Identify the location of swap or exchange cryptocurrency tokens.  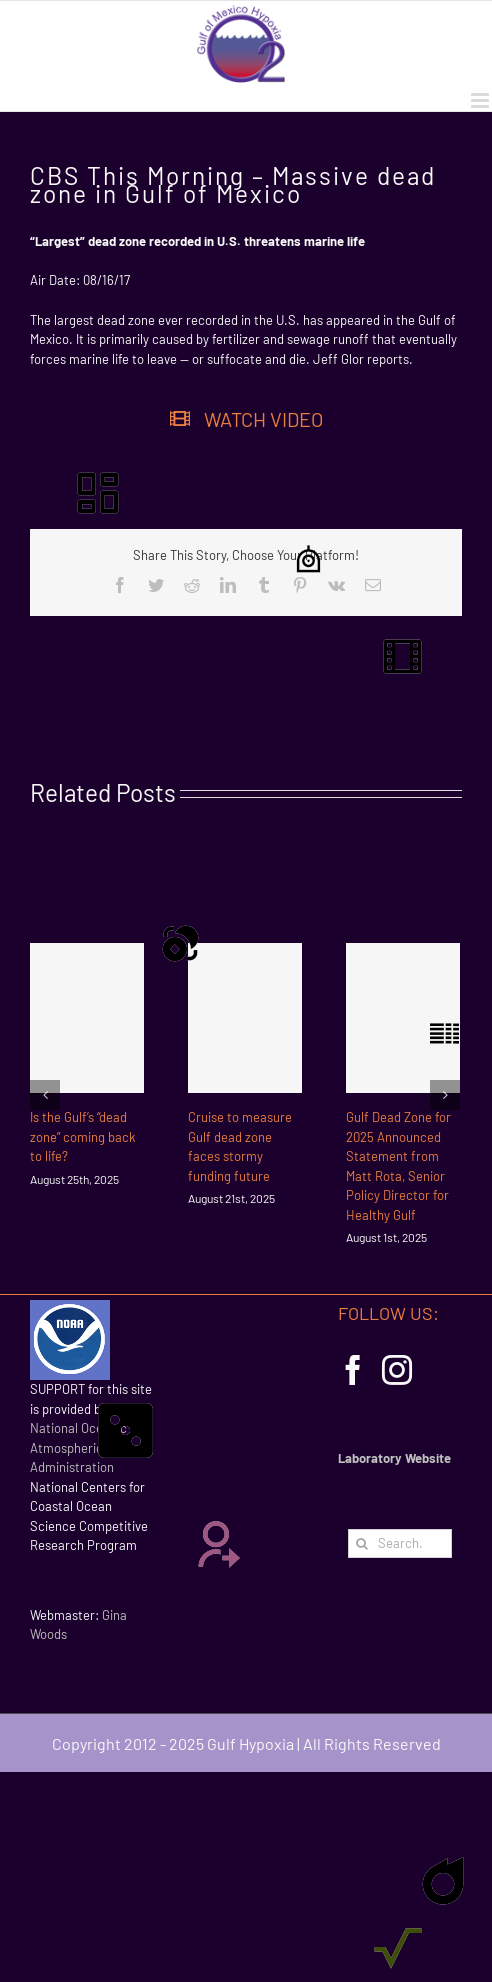
(180, 943).